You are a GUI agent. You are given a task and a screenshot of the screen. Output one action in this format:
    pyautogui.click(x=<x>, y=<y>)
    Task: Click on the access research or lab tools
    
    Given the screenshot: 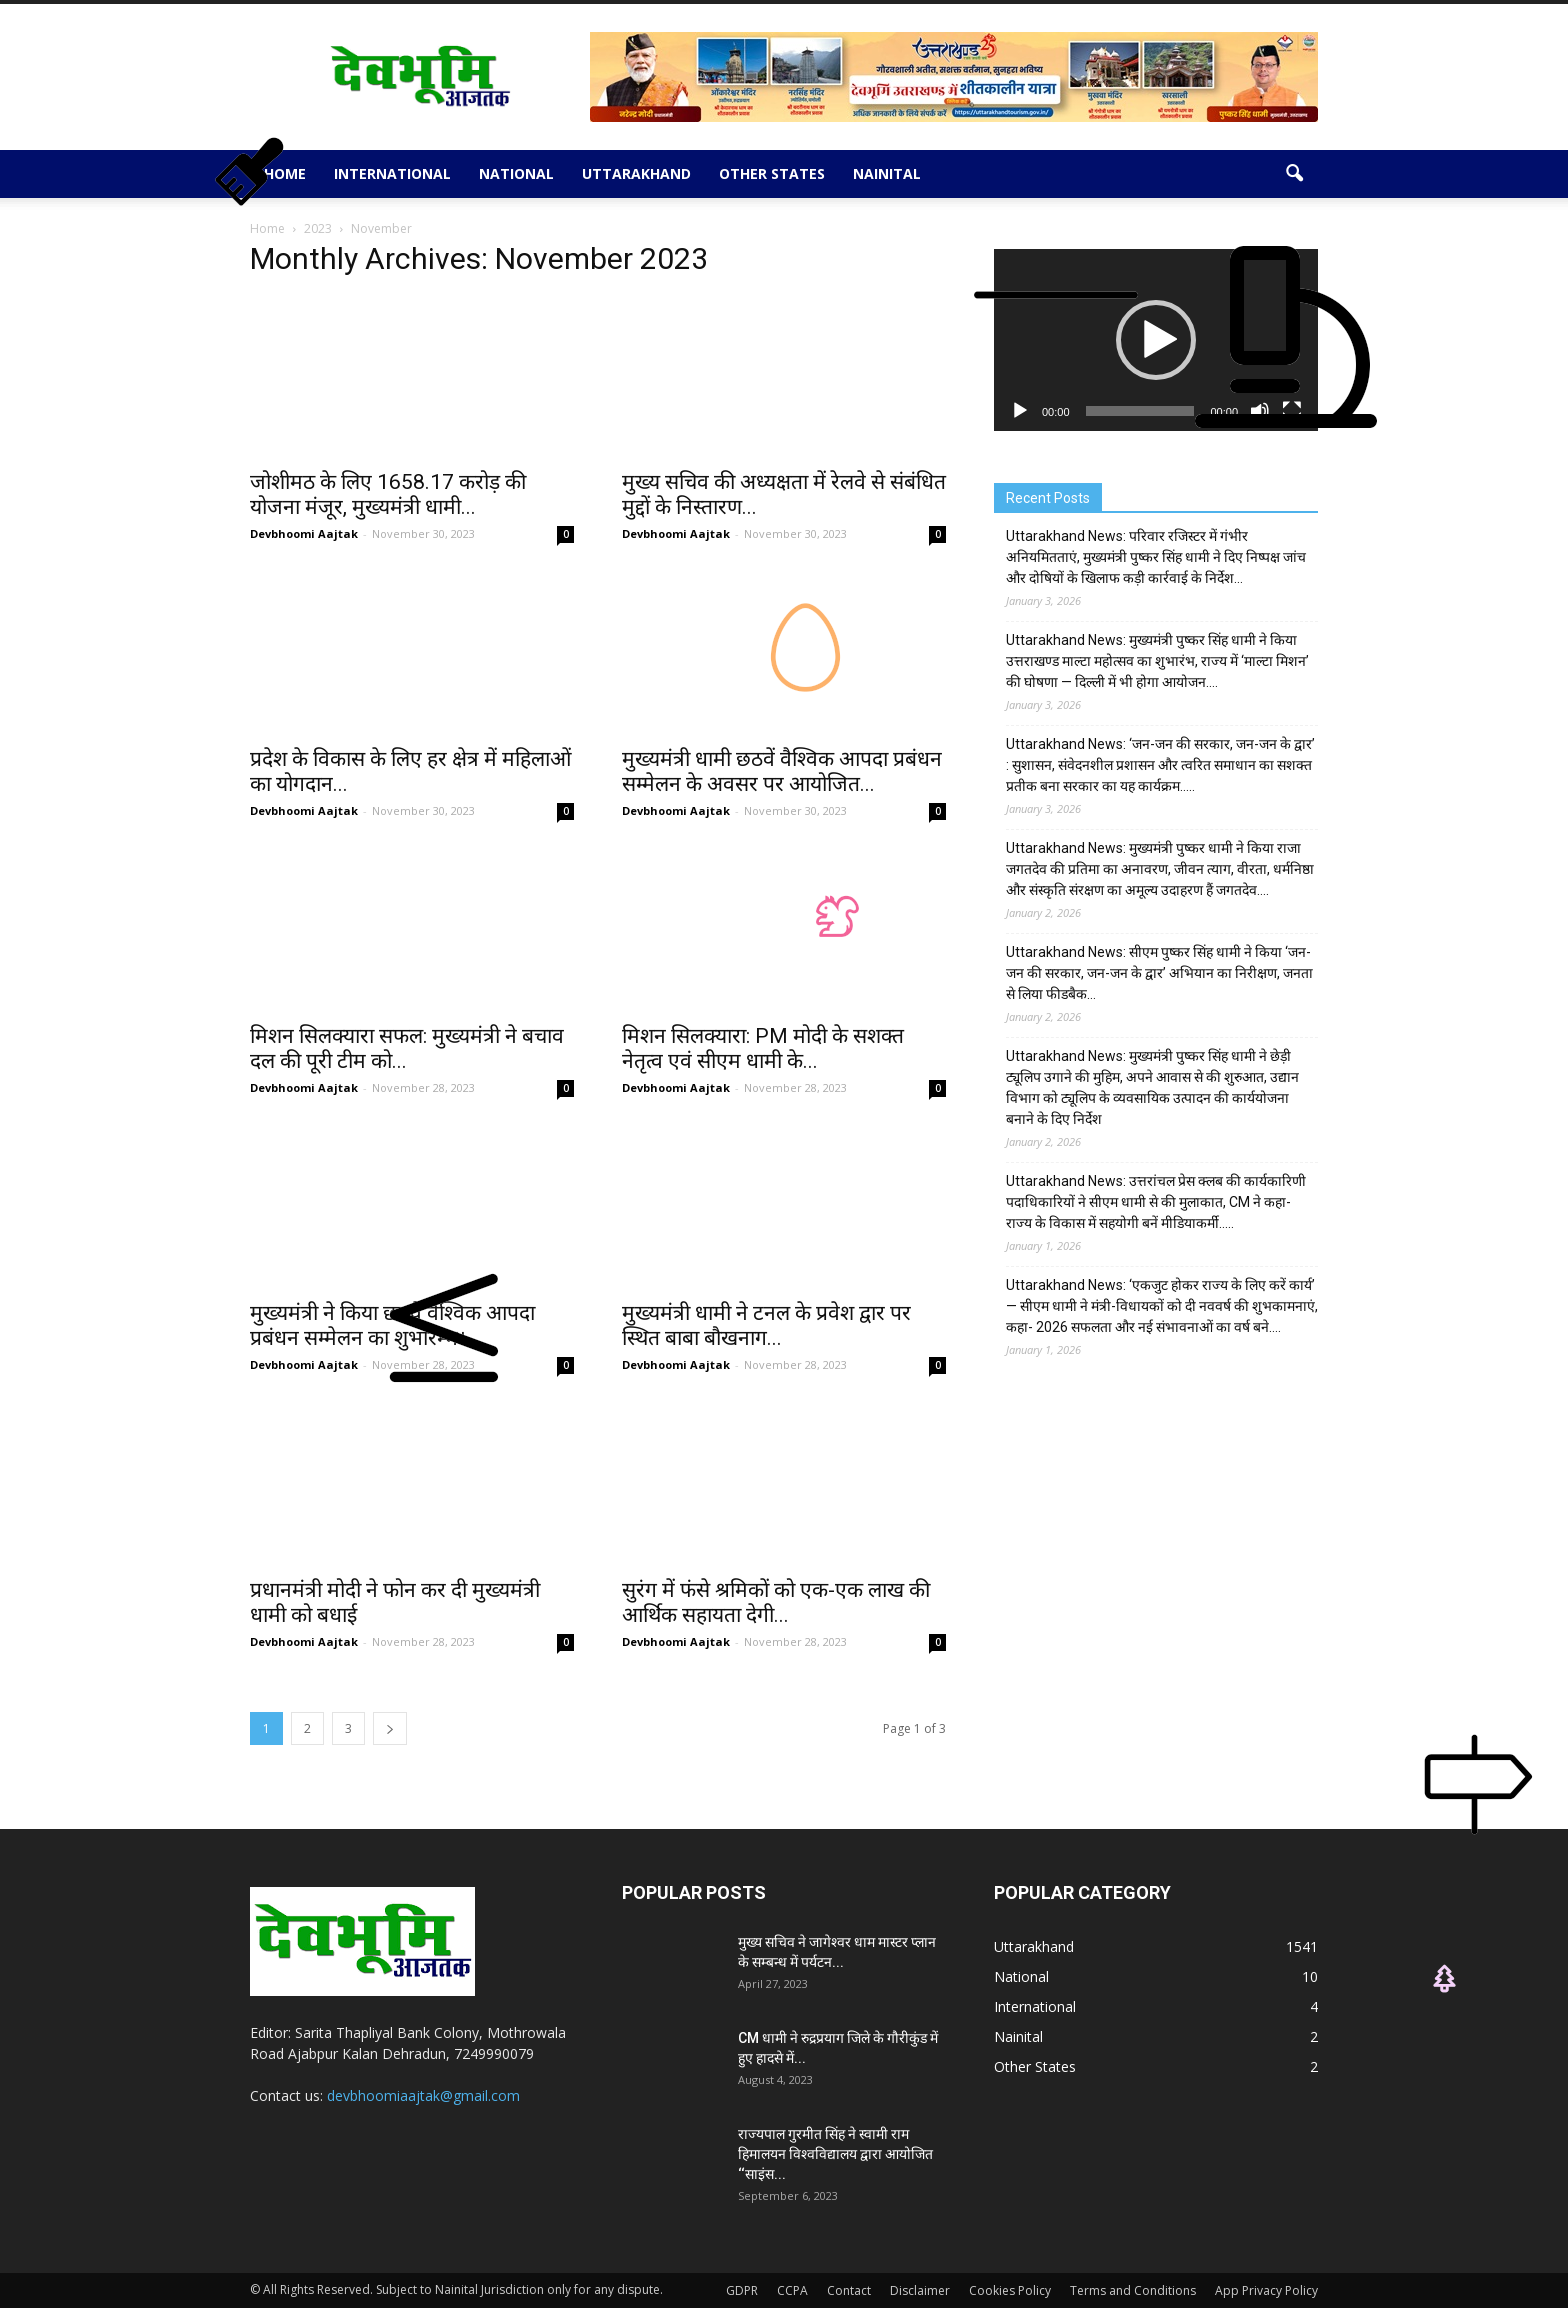 What is the action you would take?
    pyautogui.click(x=1286, y=344)
    